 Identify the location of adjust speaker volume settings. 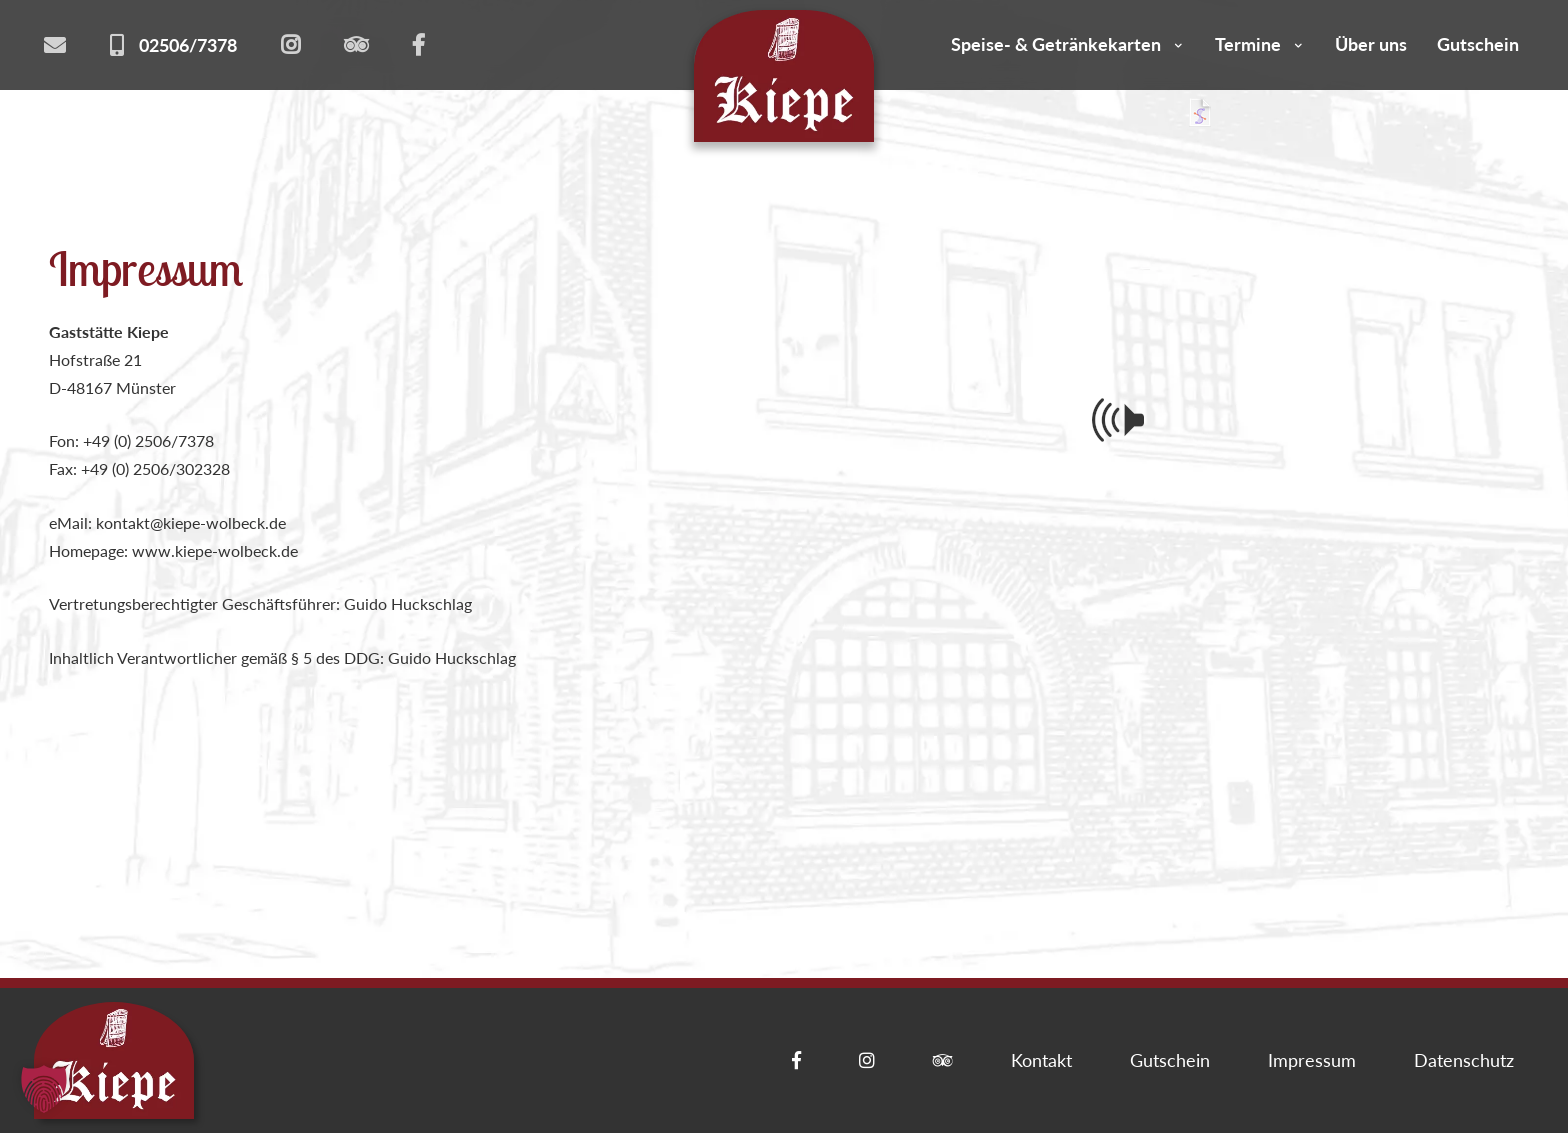
(1118, 420).